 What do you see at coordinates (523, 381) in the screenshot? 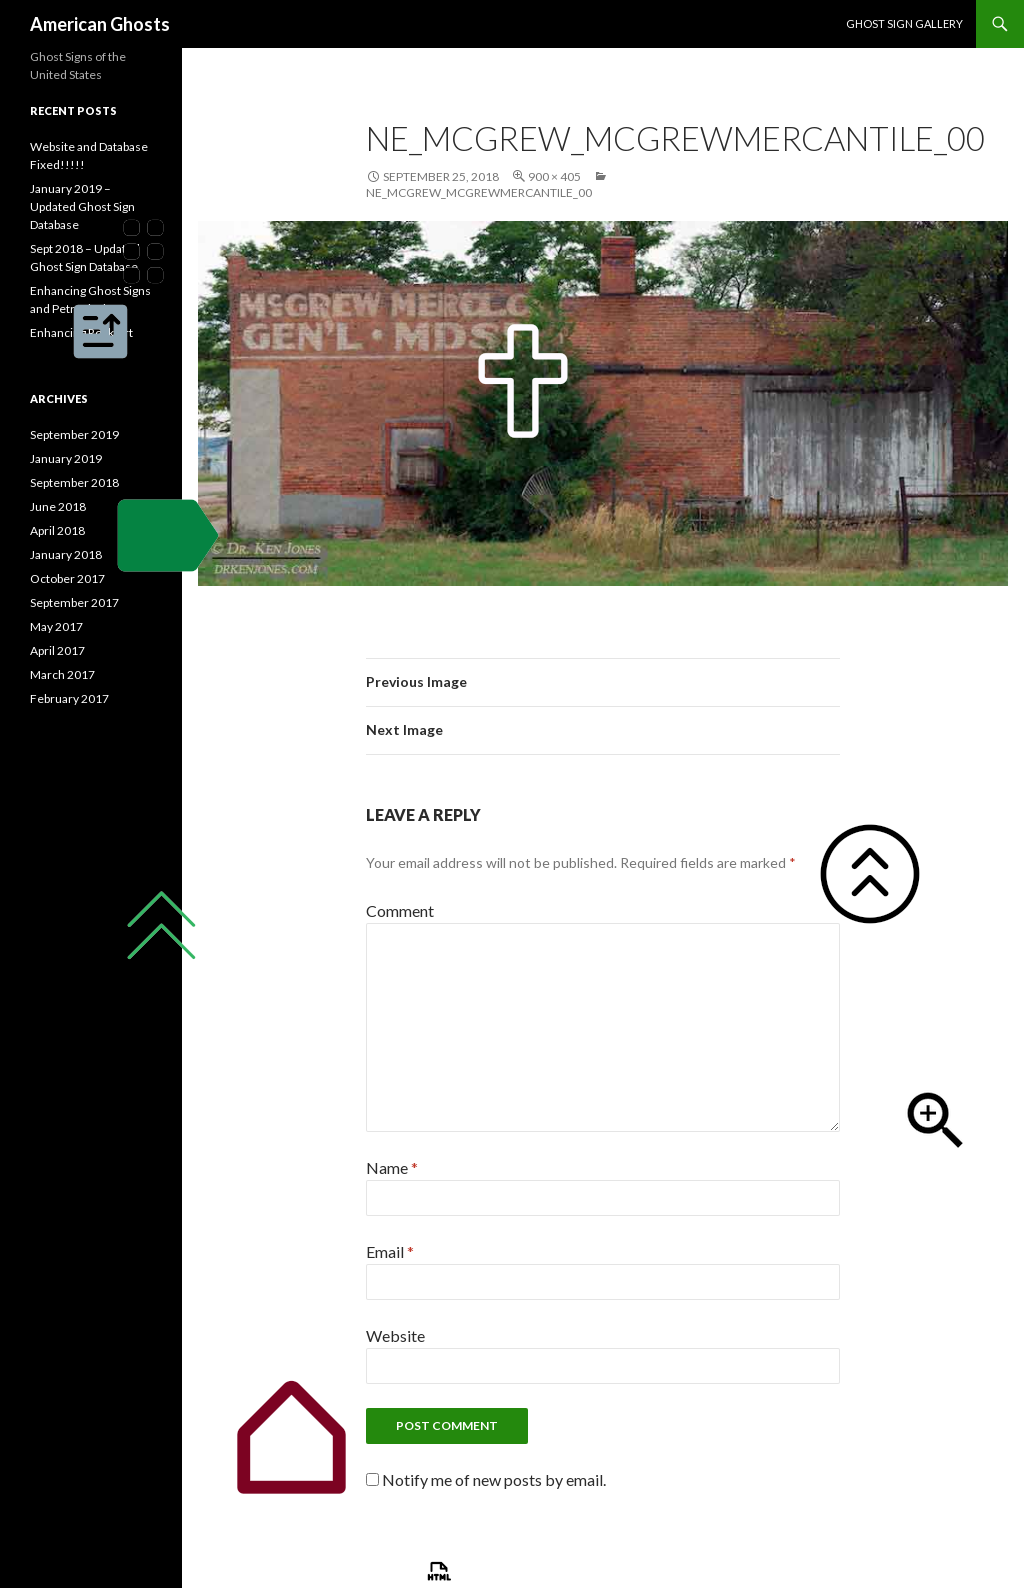
I see `indicates a religious or faith-based feature` at bounding box center [523, 381].